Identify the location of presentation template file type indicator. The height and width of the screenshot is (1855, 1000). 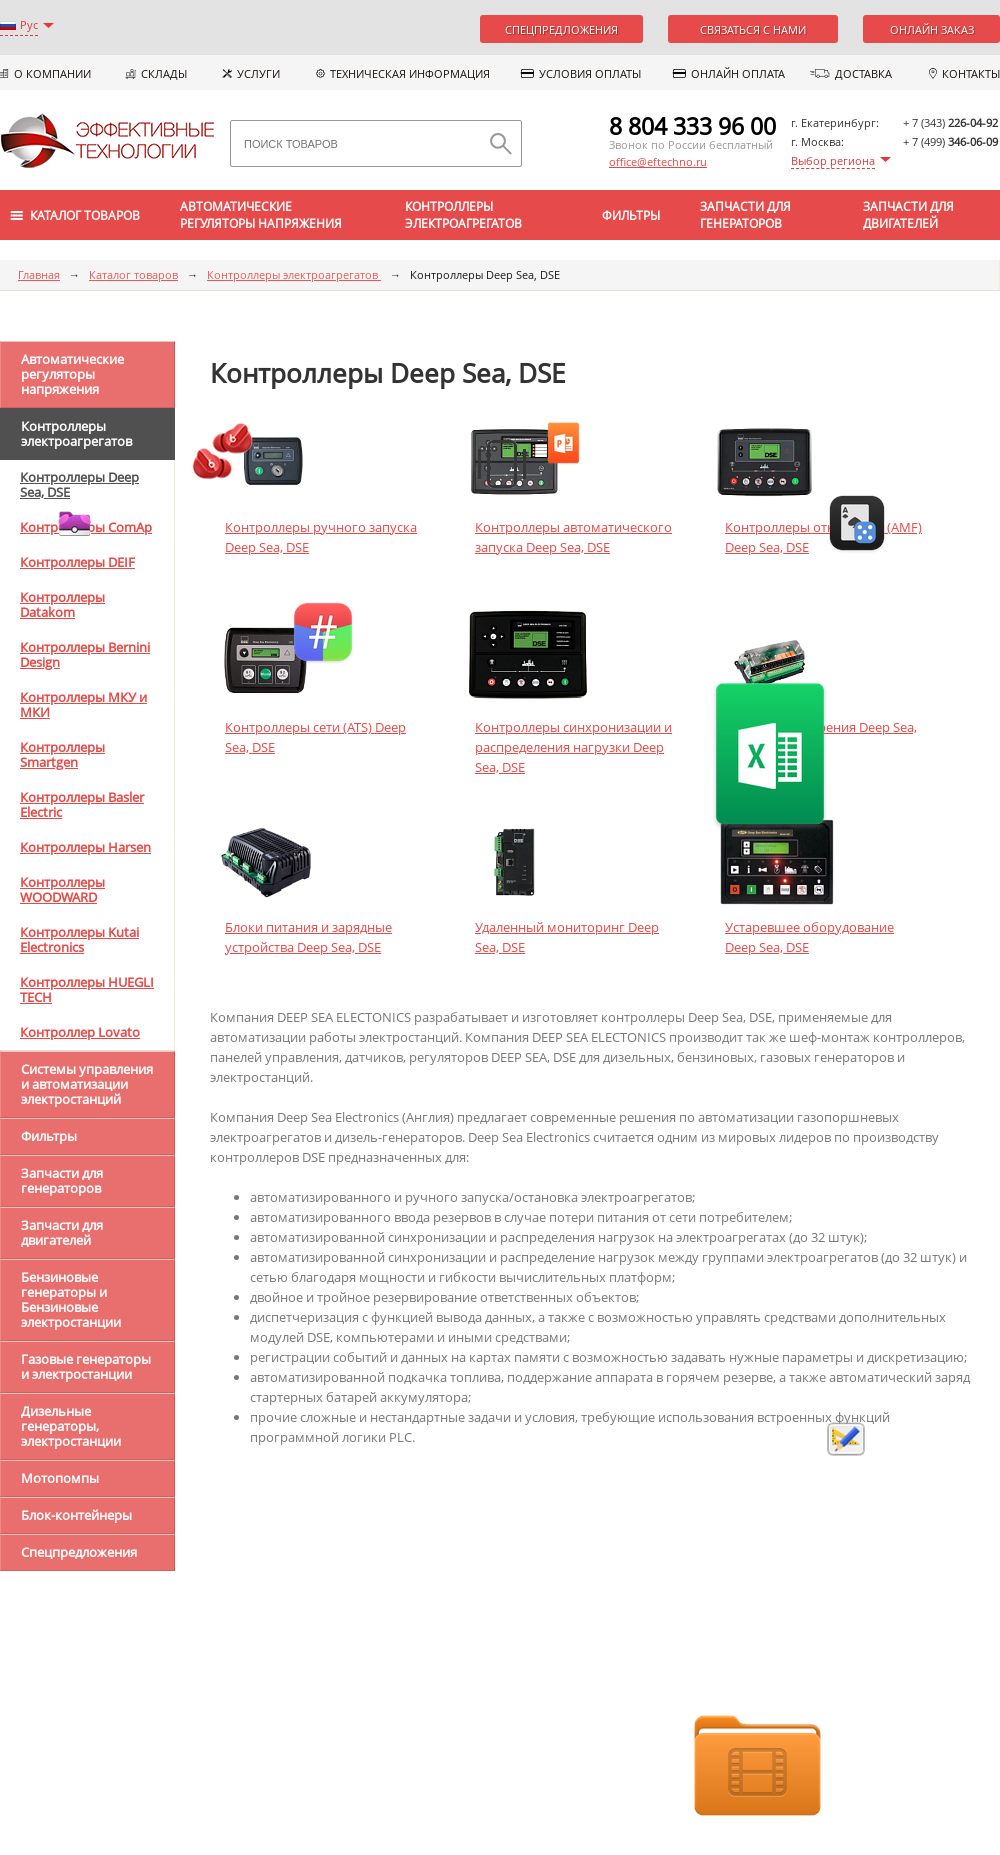
(563, 443).